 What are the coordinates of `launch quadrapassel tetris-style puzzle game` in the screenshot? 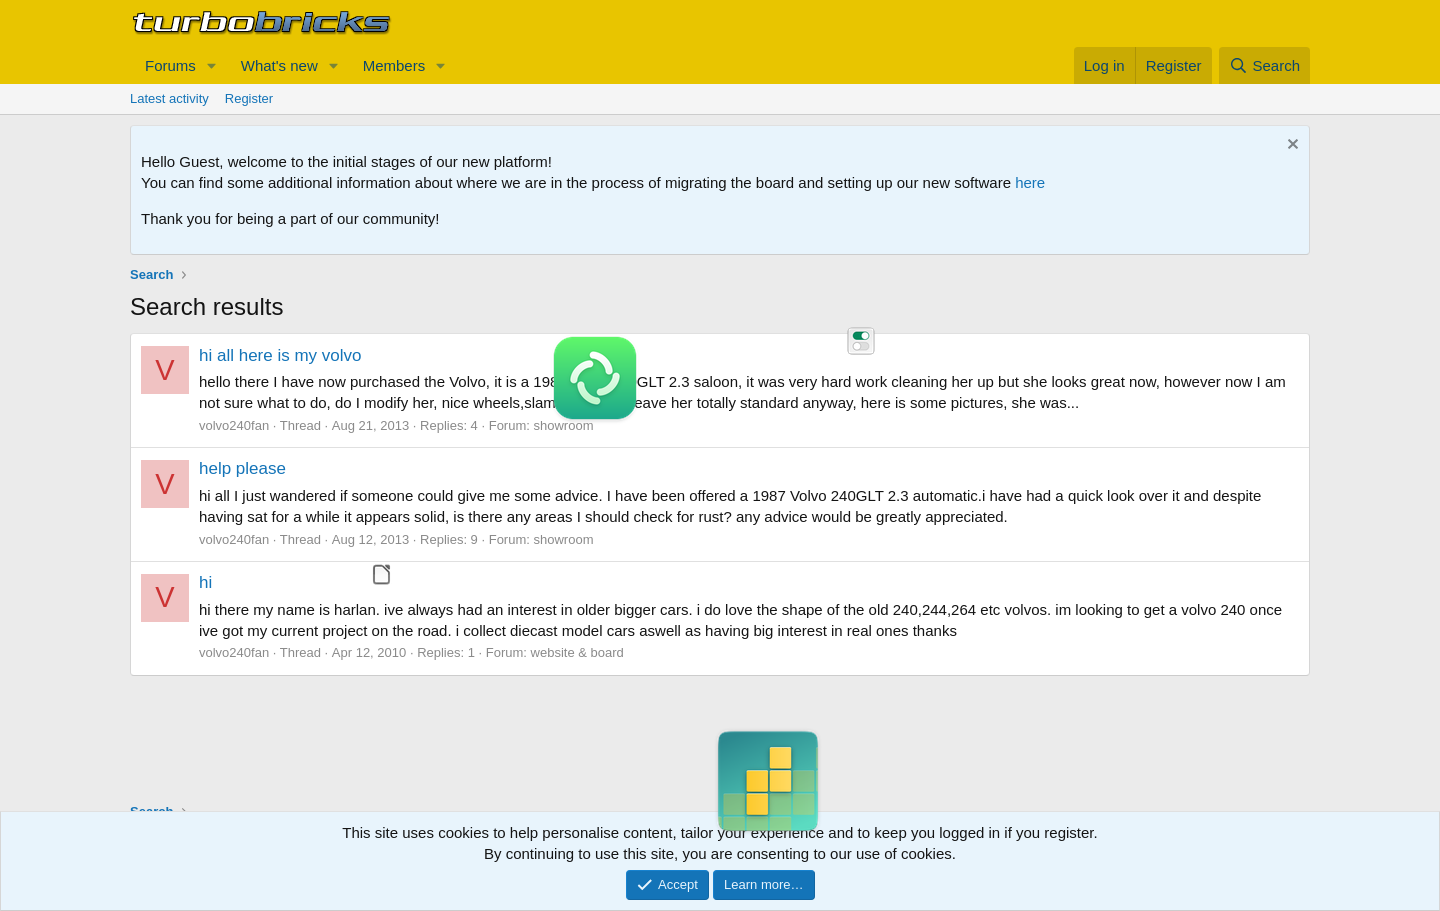 It's located at (768, 781).